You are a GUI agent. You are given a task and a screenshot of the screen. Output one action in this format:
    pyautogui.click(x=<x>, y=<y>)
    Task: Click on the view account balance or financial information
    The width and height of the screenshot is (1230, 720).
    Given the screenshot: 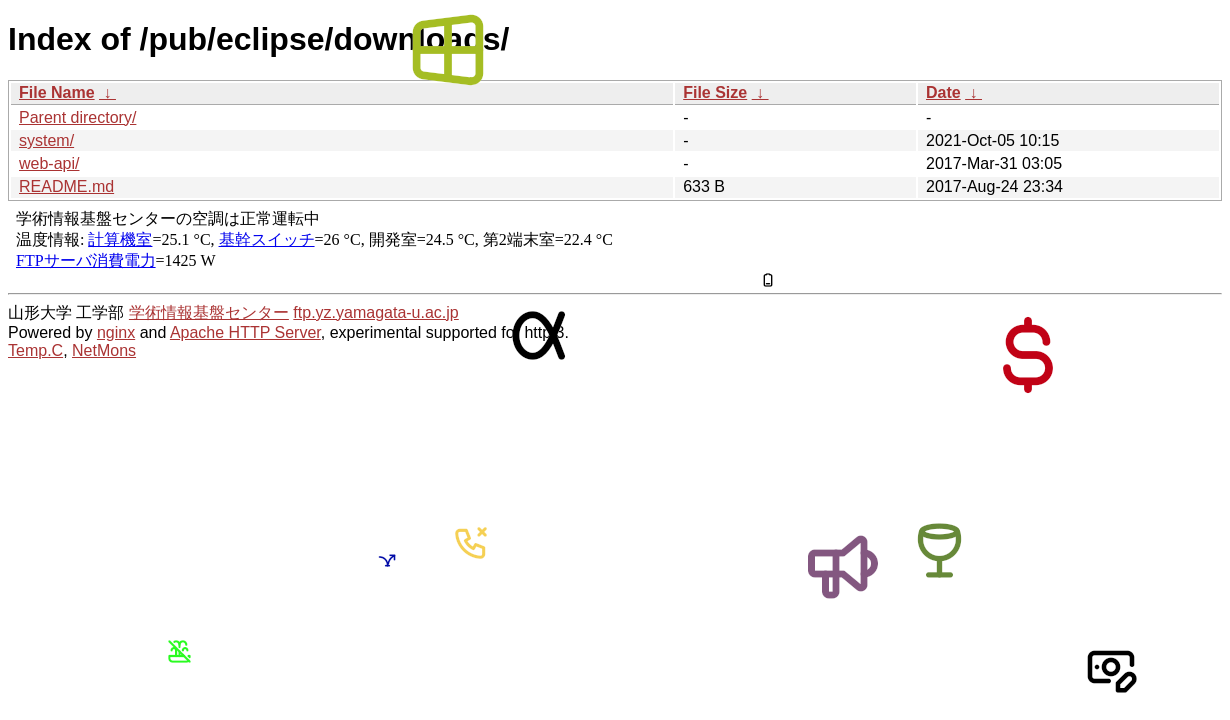 What is the action you would take?
    pyautogui.click(x=1028, y=355)
    